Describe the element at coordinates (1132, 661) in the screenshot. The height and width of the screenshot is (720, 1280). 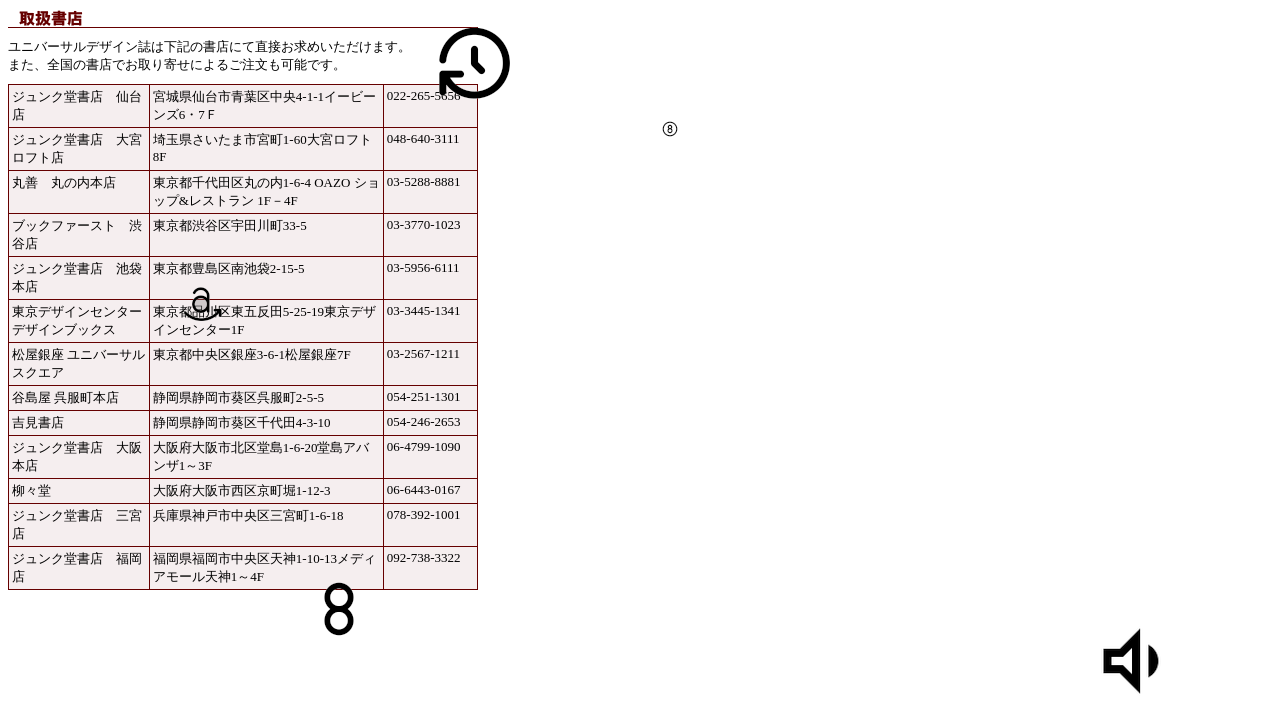
I see `decrease audio volume` at that location.